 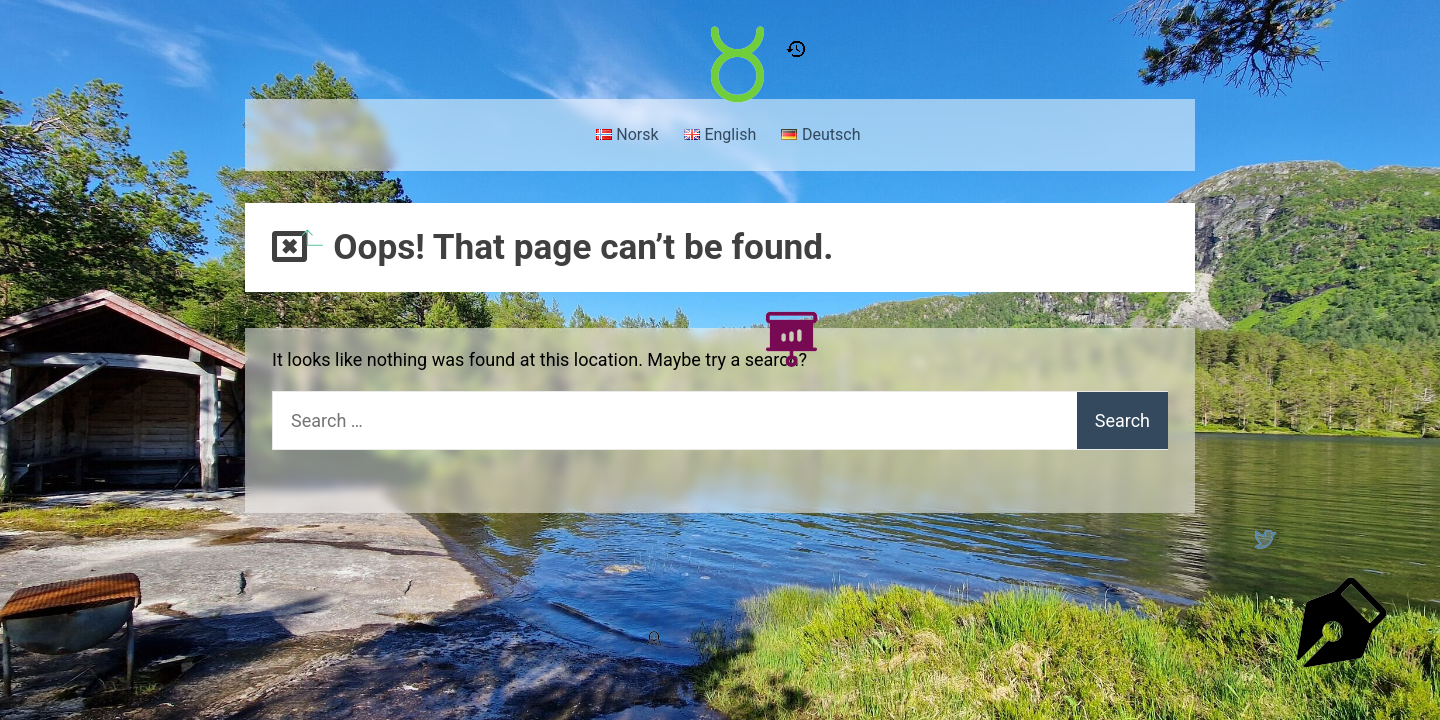 What do you see at coordinates (654, 639) in the screenshot?
I see `linux operating system logo` at bounding box center [654, 639].